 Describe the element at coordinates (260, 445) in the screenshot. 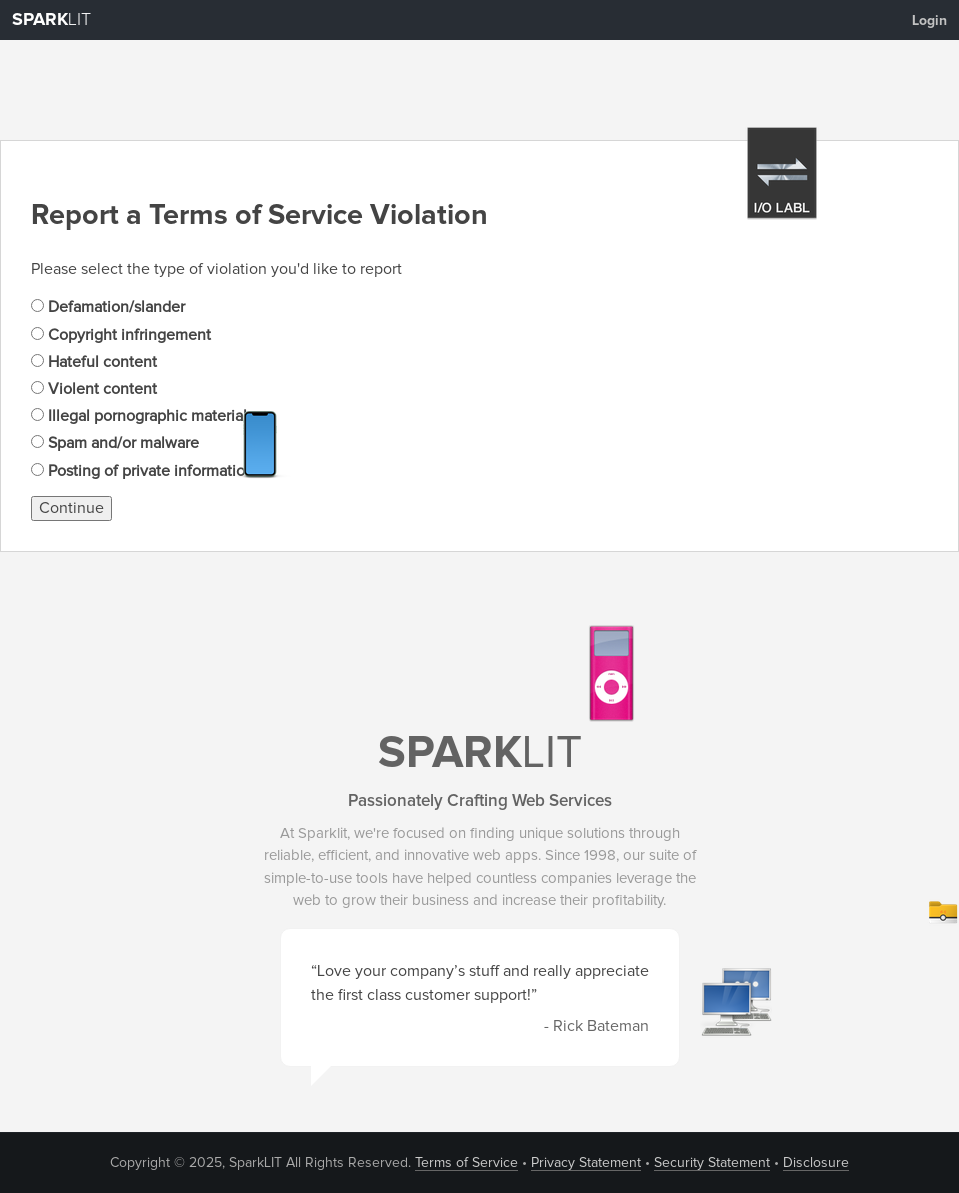

I see `iPhone 11 or 12 device icon` at that location.